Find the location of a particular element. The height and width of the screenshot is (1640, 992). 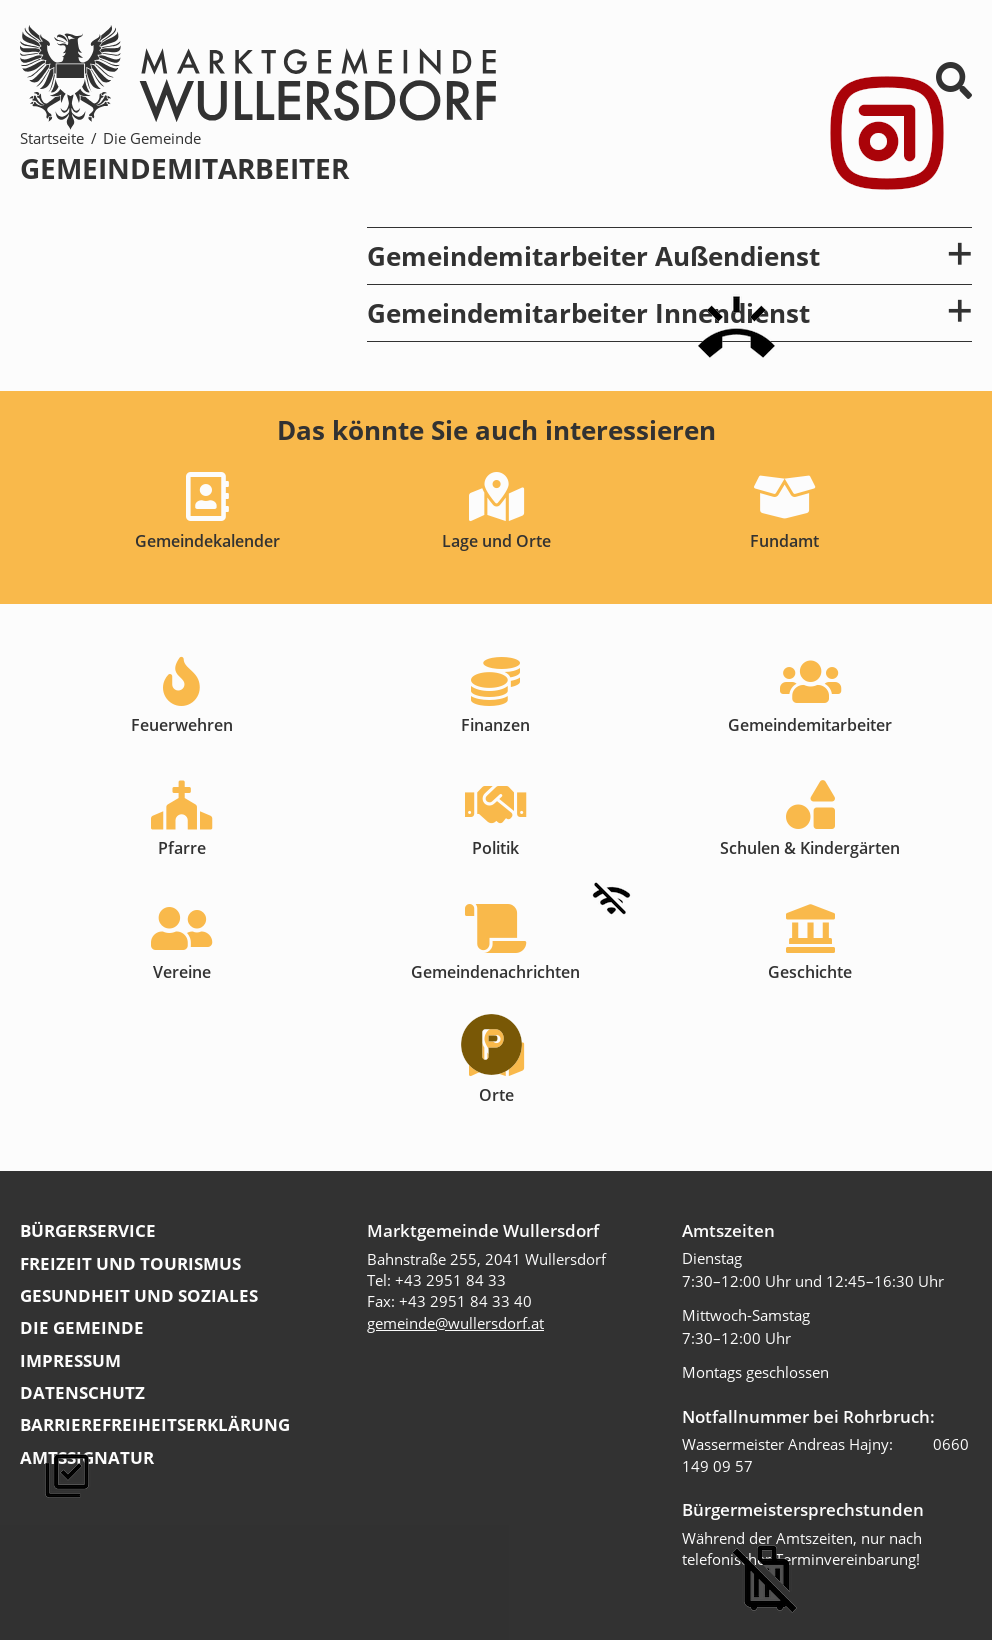

abstract design platform logo is located at coordinates (887, 133).